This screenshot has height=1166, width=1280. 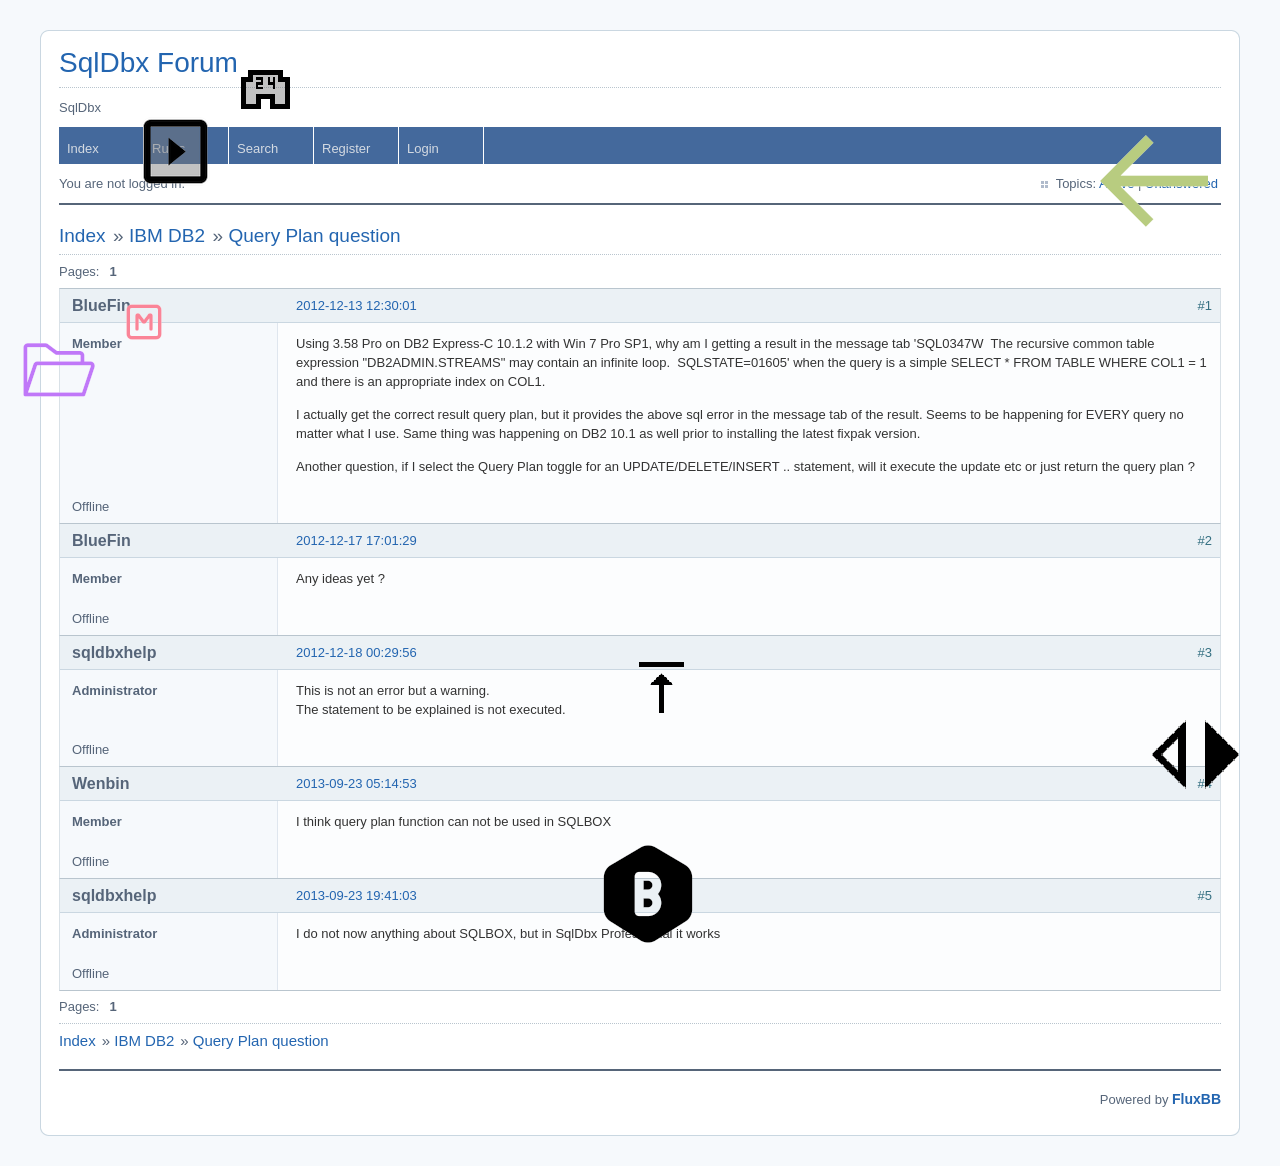 I want to click on switch to the left panel or view, so click(x=1195, y=754).